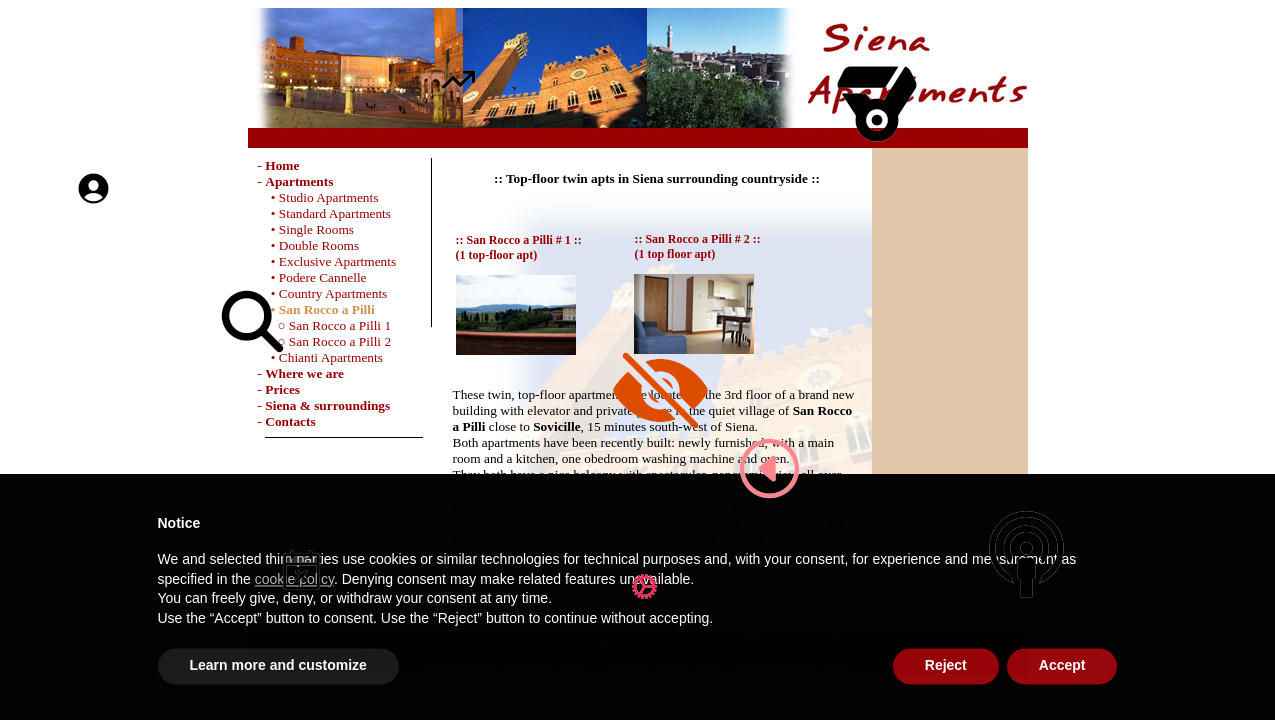 The height and width of the screenshot is (720, 1275). Describe the element at coordinates (458, 79) in the screenshot. I see `view trending or popular content` at that location.